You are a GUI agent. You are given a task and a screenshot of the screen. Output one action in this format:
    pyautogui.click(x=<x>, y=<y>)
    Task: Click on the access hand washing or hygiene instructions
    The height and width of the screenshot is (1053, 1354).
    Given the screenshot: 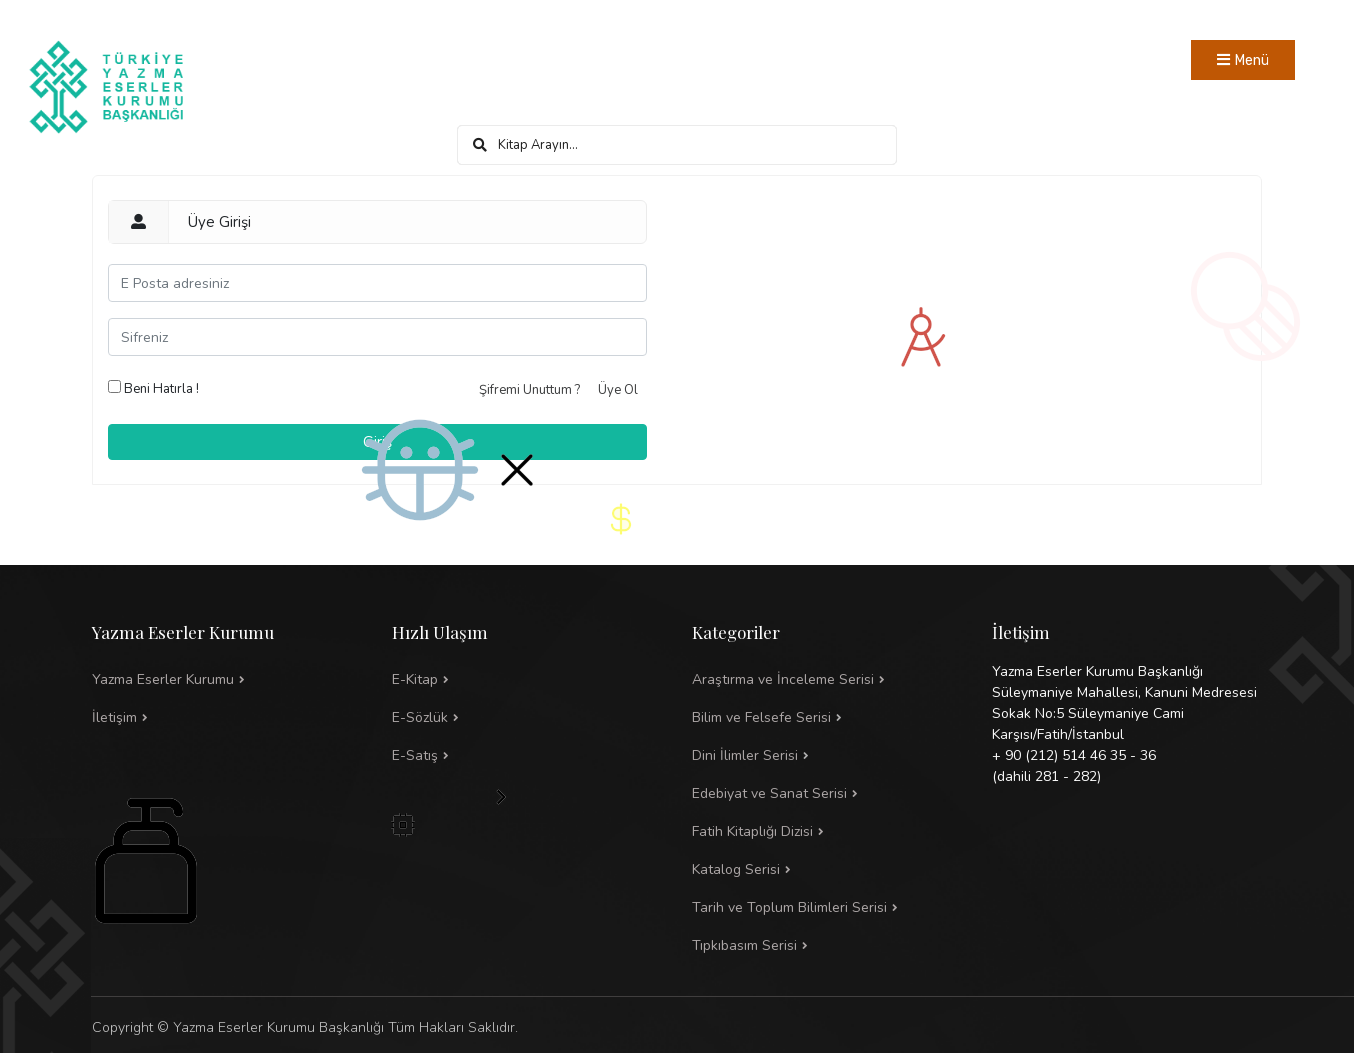 What is the action you would take?
    pyautogui.click(x=146, y=863)
    